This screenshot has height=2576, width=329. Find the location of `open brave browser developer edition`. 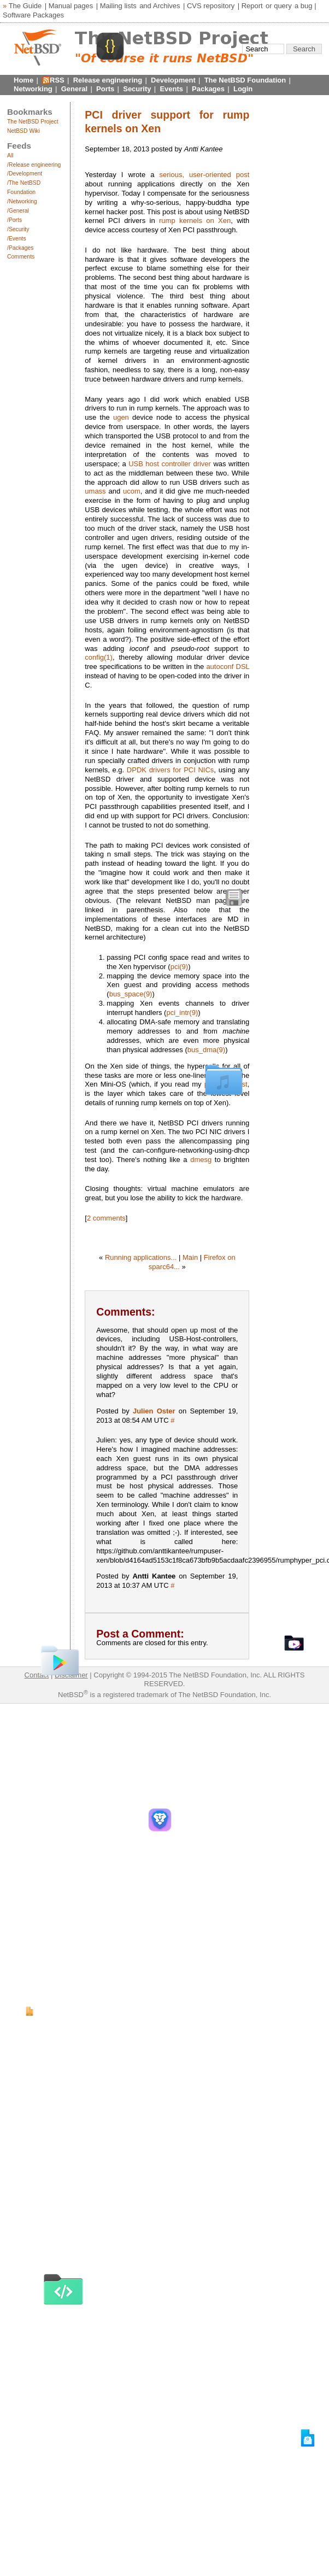

open brave browser developer edition is located at coordinates (160, 1820).